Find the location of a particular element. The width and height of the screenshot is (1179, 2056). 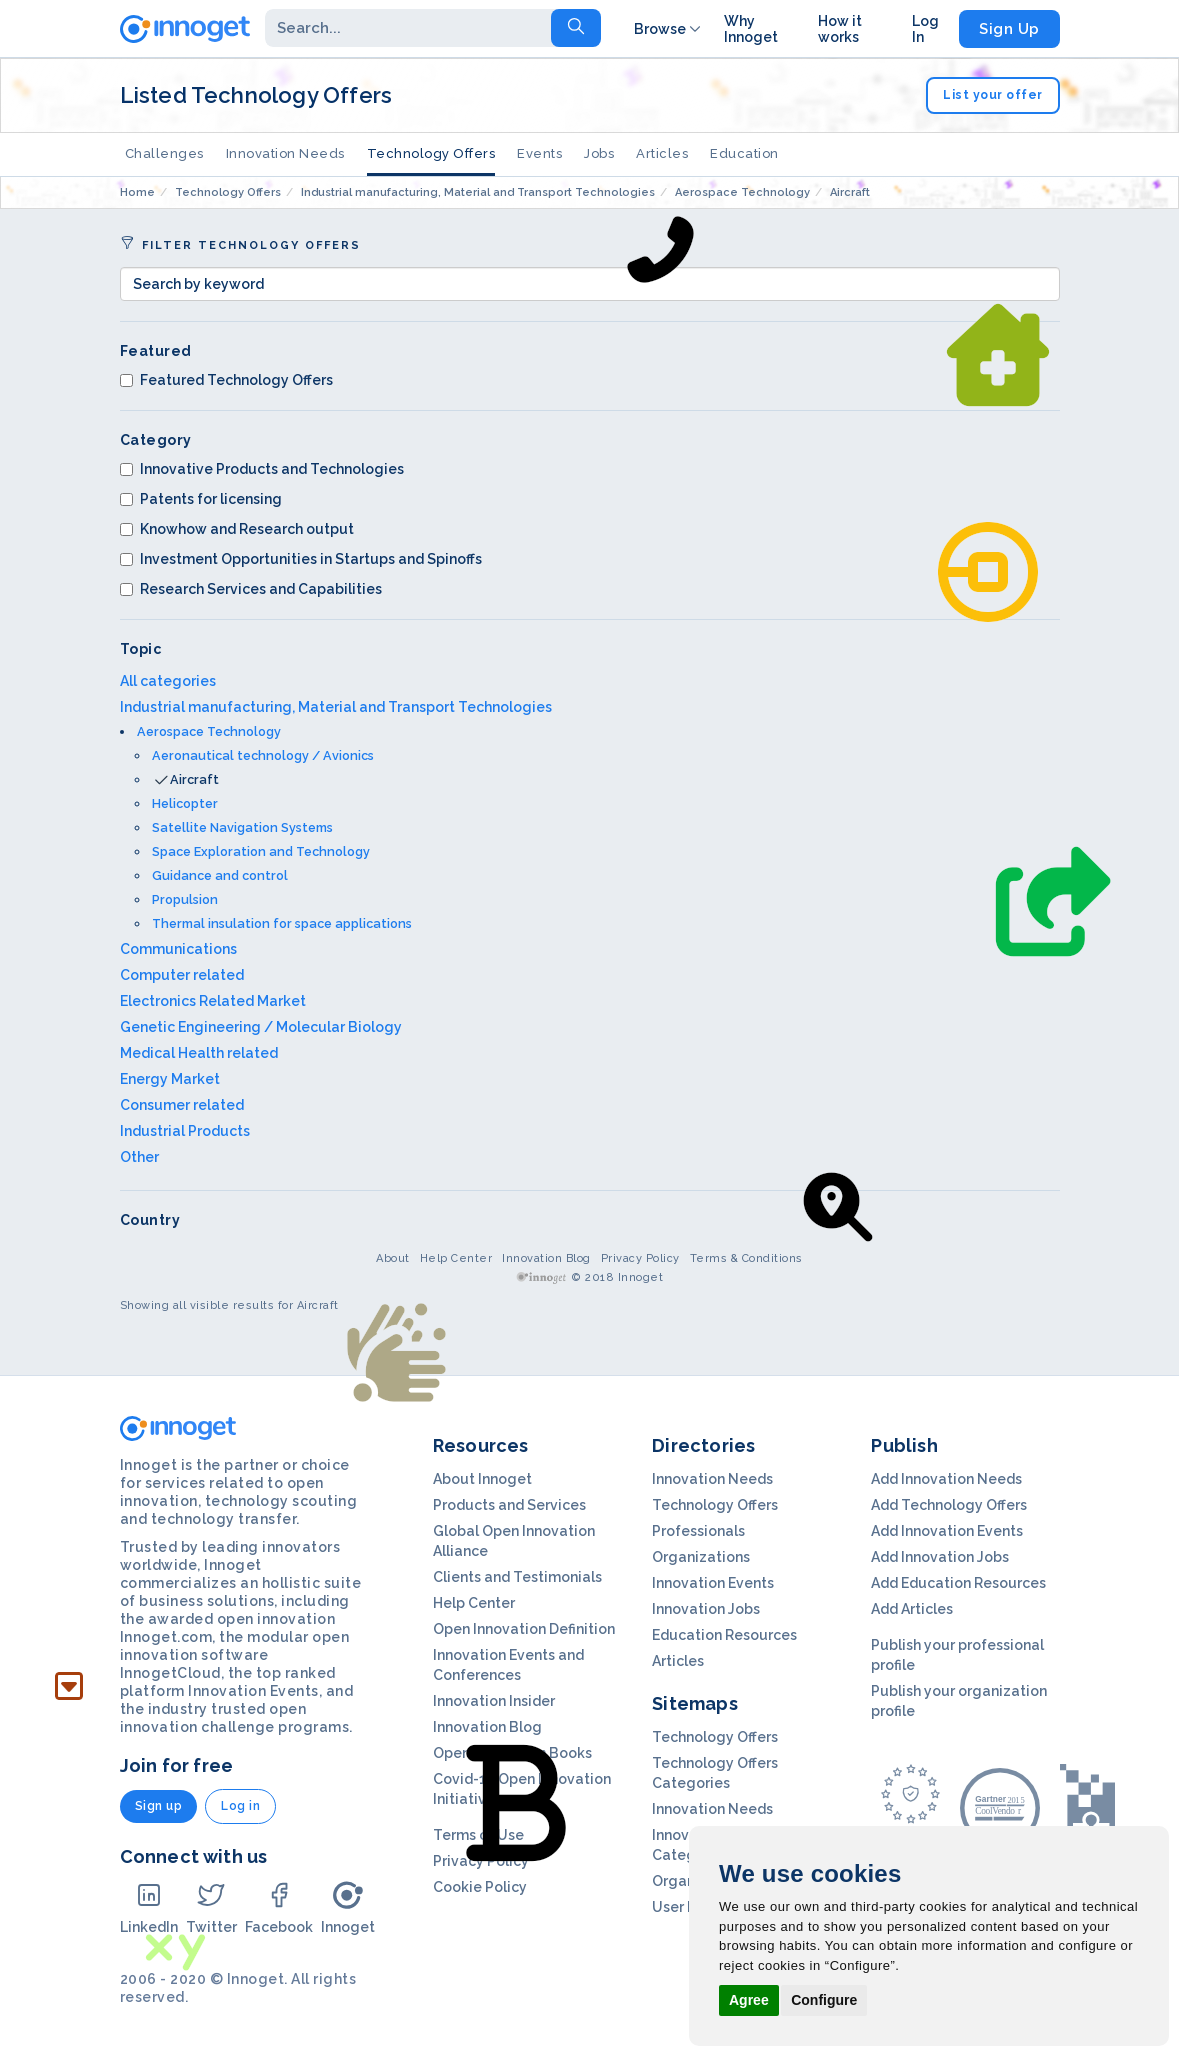

share content to another app or platform is located at coordinates (1050, 901).